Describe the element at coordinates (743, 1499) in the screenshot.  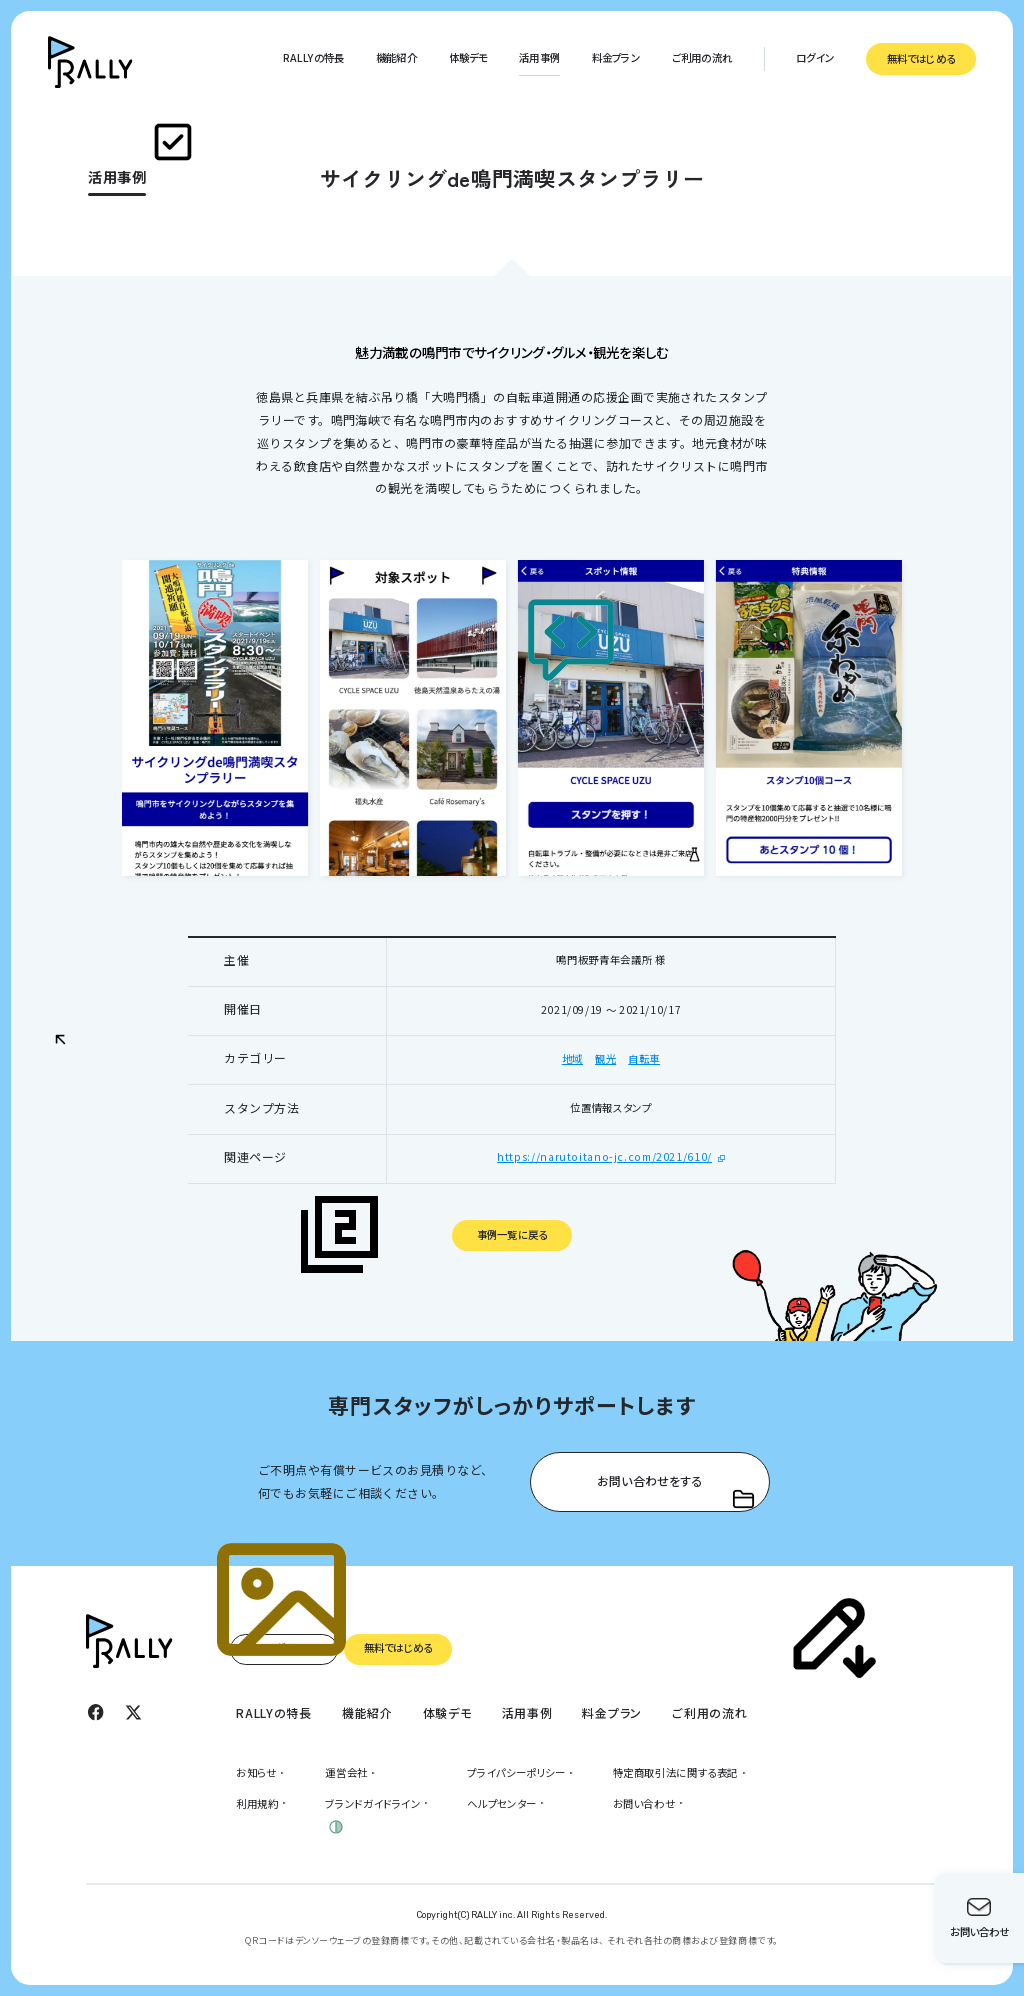
I see `browse files in a directory` at that location.